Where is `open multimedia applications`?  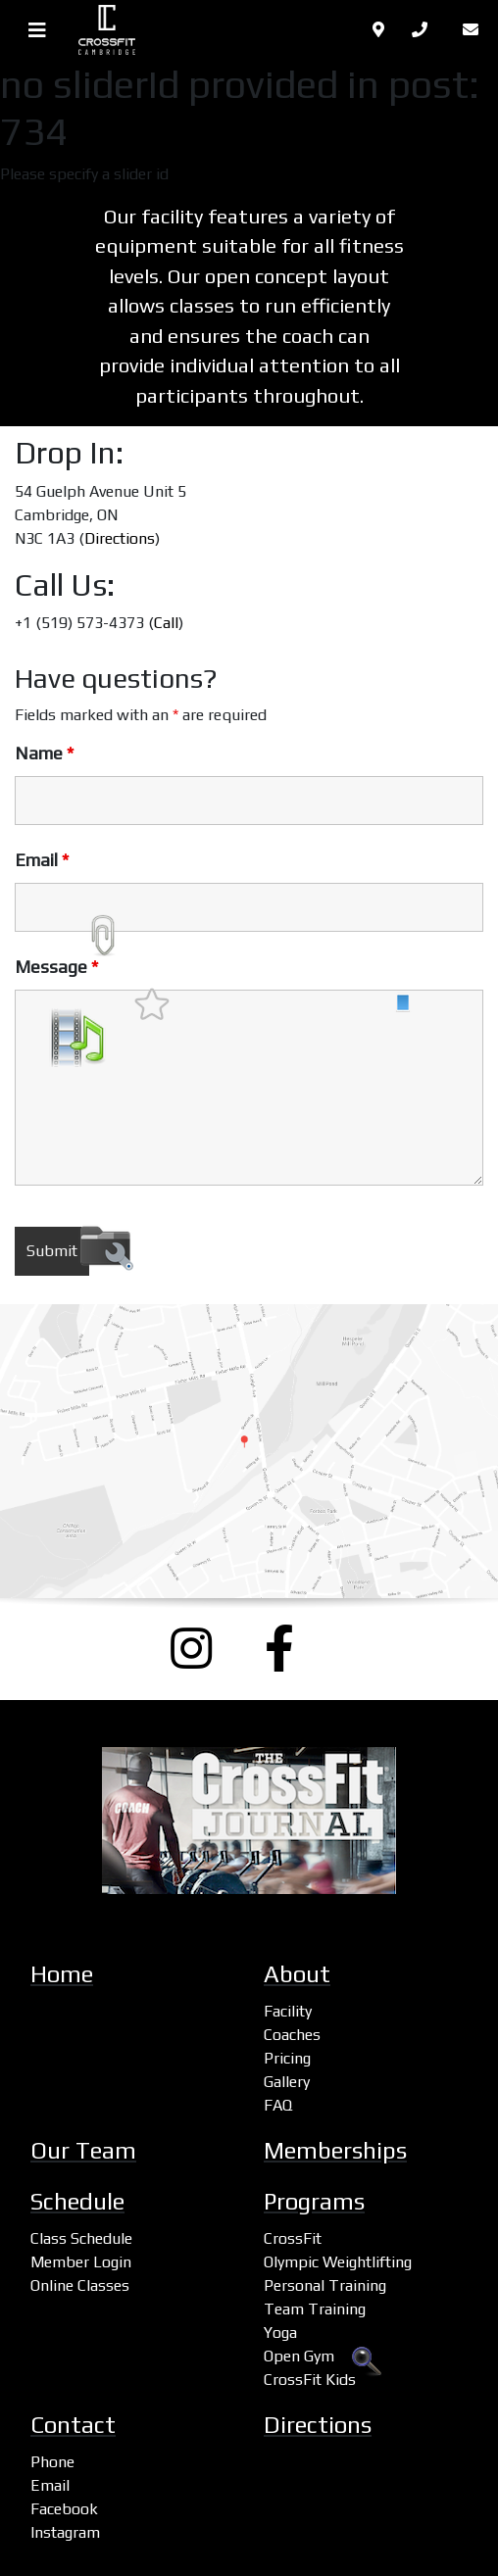
open multimedia applications is located at coordinates (77, 1038).